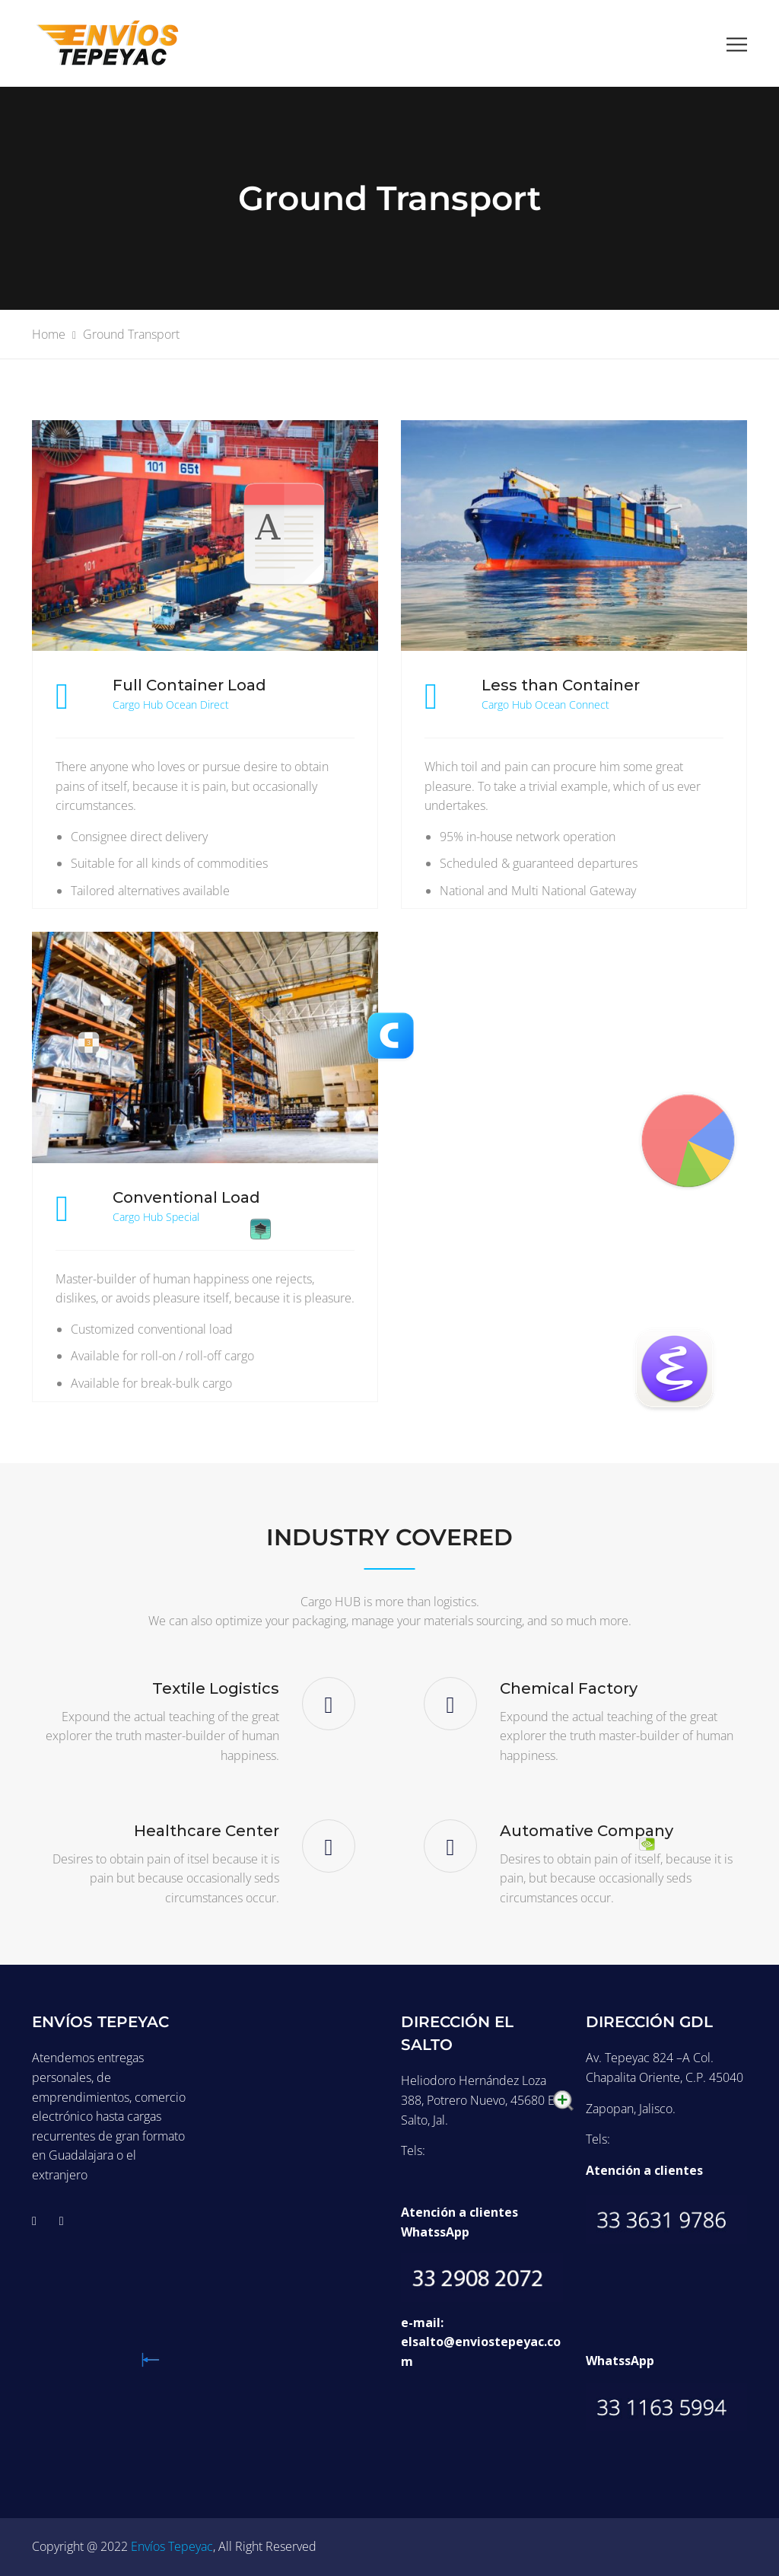 This screenshot has width=779, height=2576. What do you see at coordinates (88, 1042) in the screenshot?
I see `open ksudoku puzzle game` at bounding box center [88, 1042].